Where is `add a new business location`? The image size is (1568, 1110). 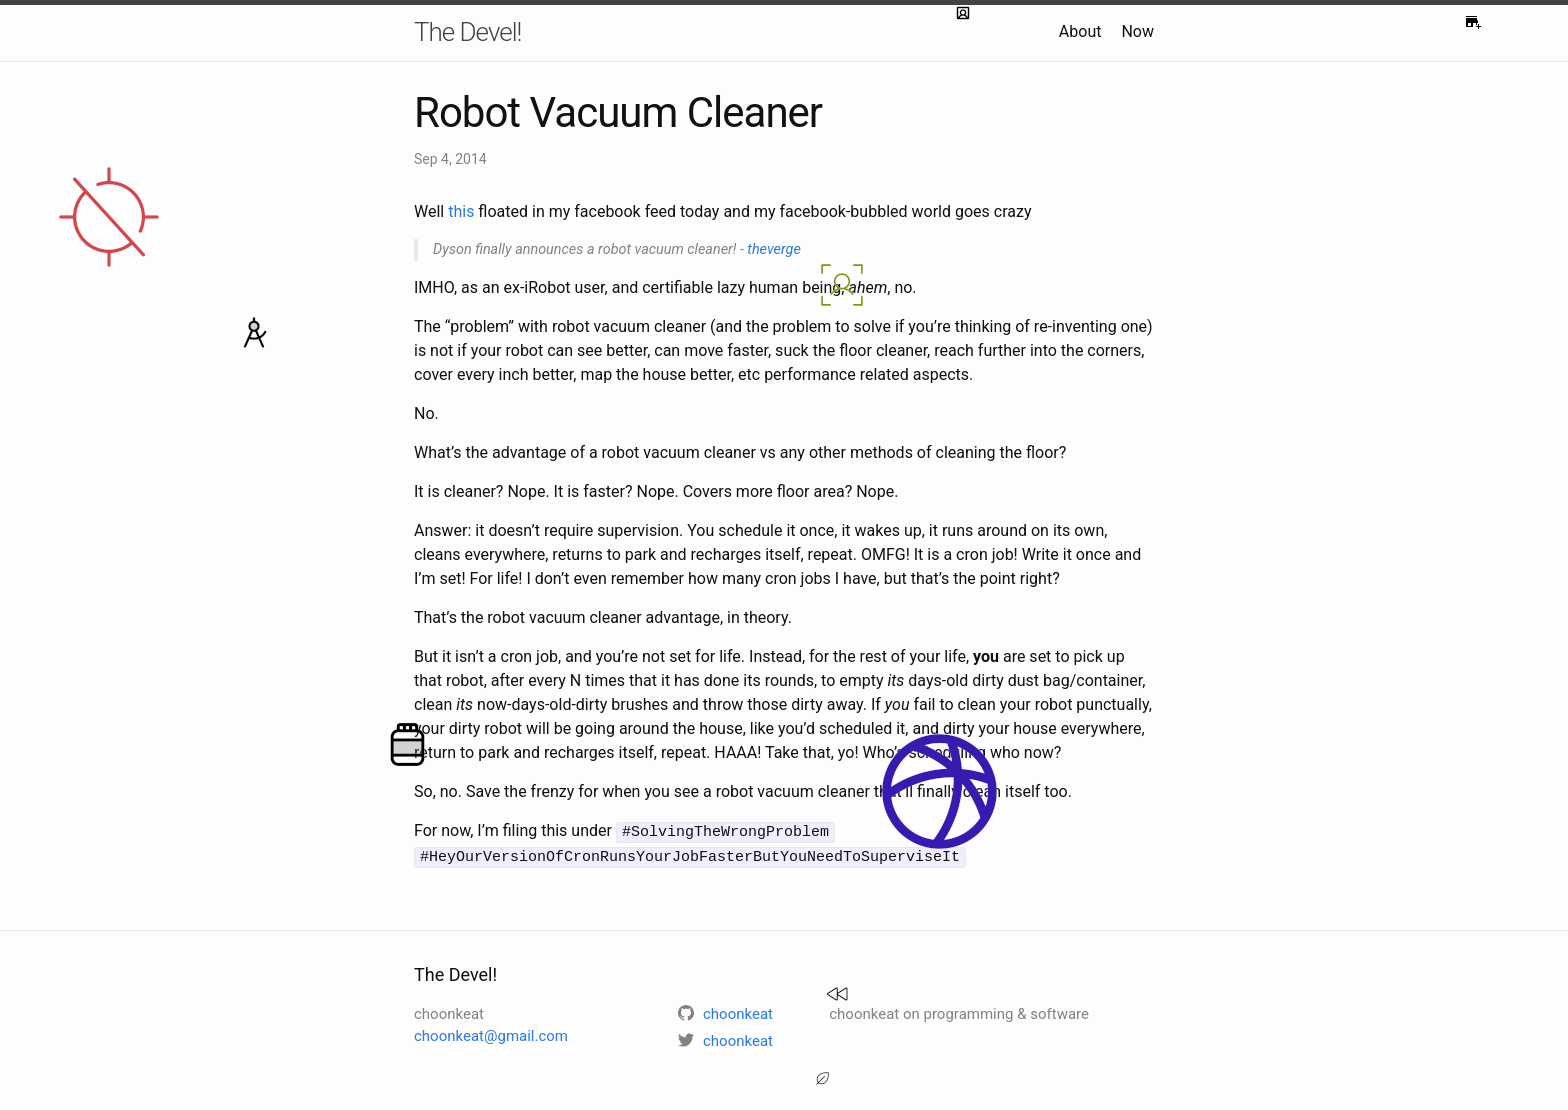
add a new business location is located at coordinates (1473, 21).